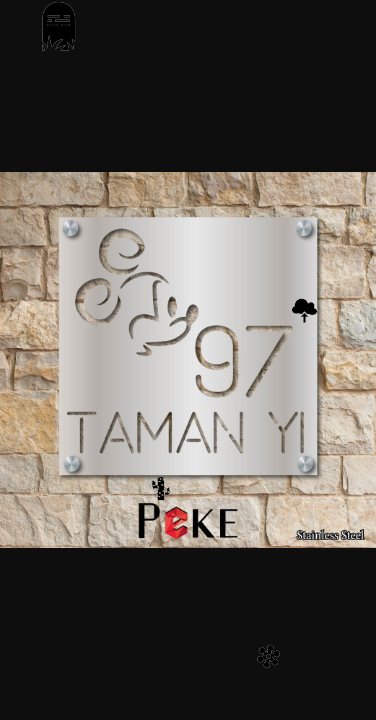  I want to click on upload file to cloud storage, so click(304, 310).